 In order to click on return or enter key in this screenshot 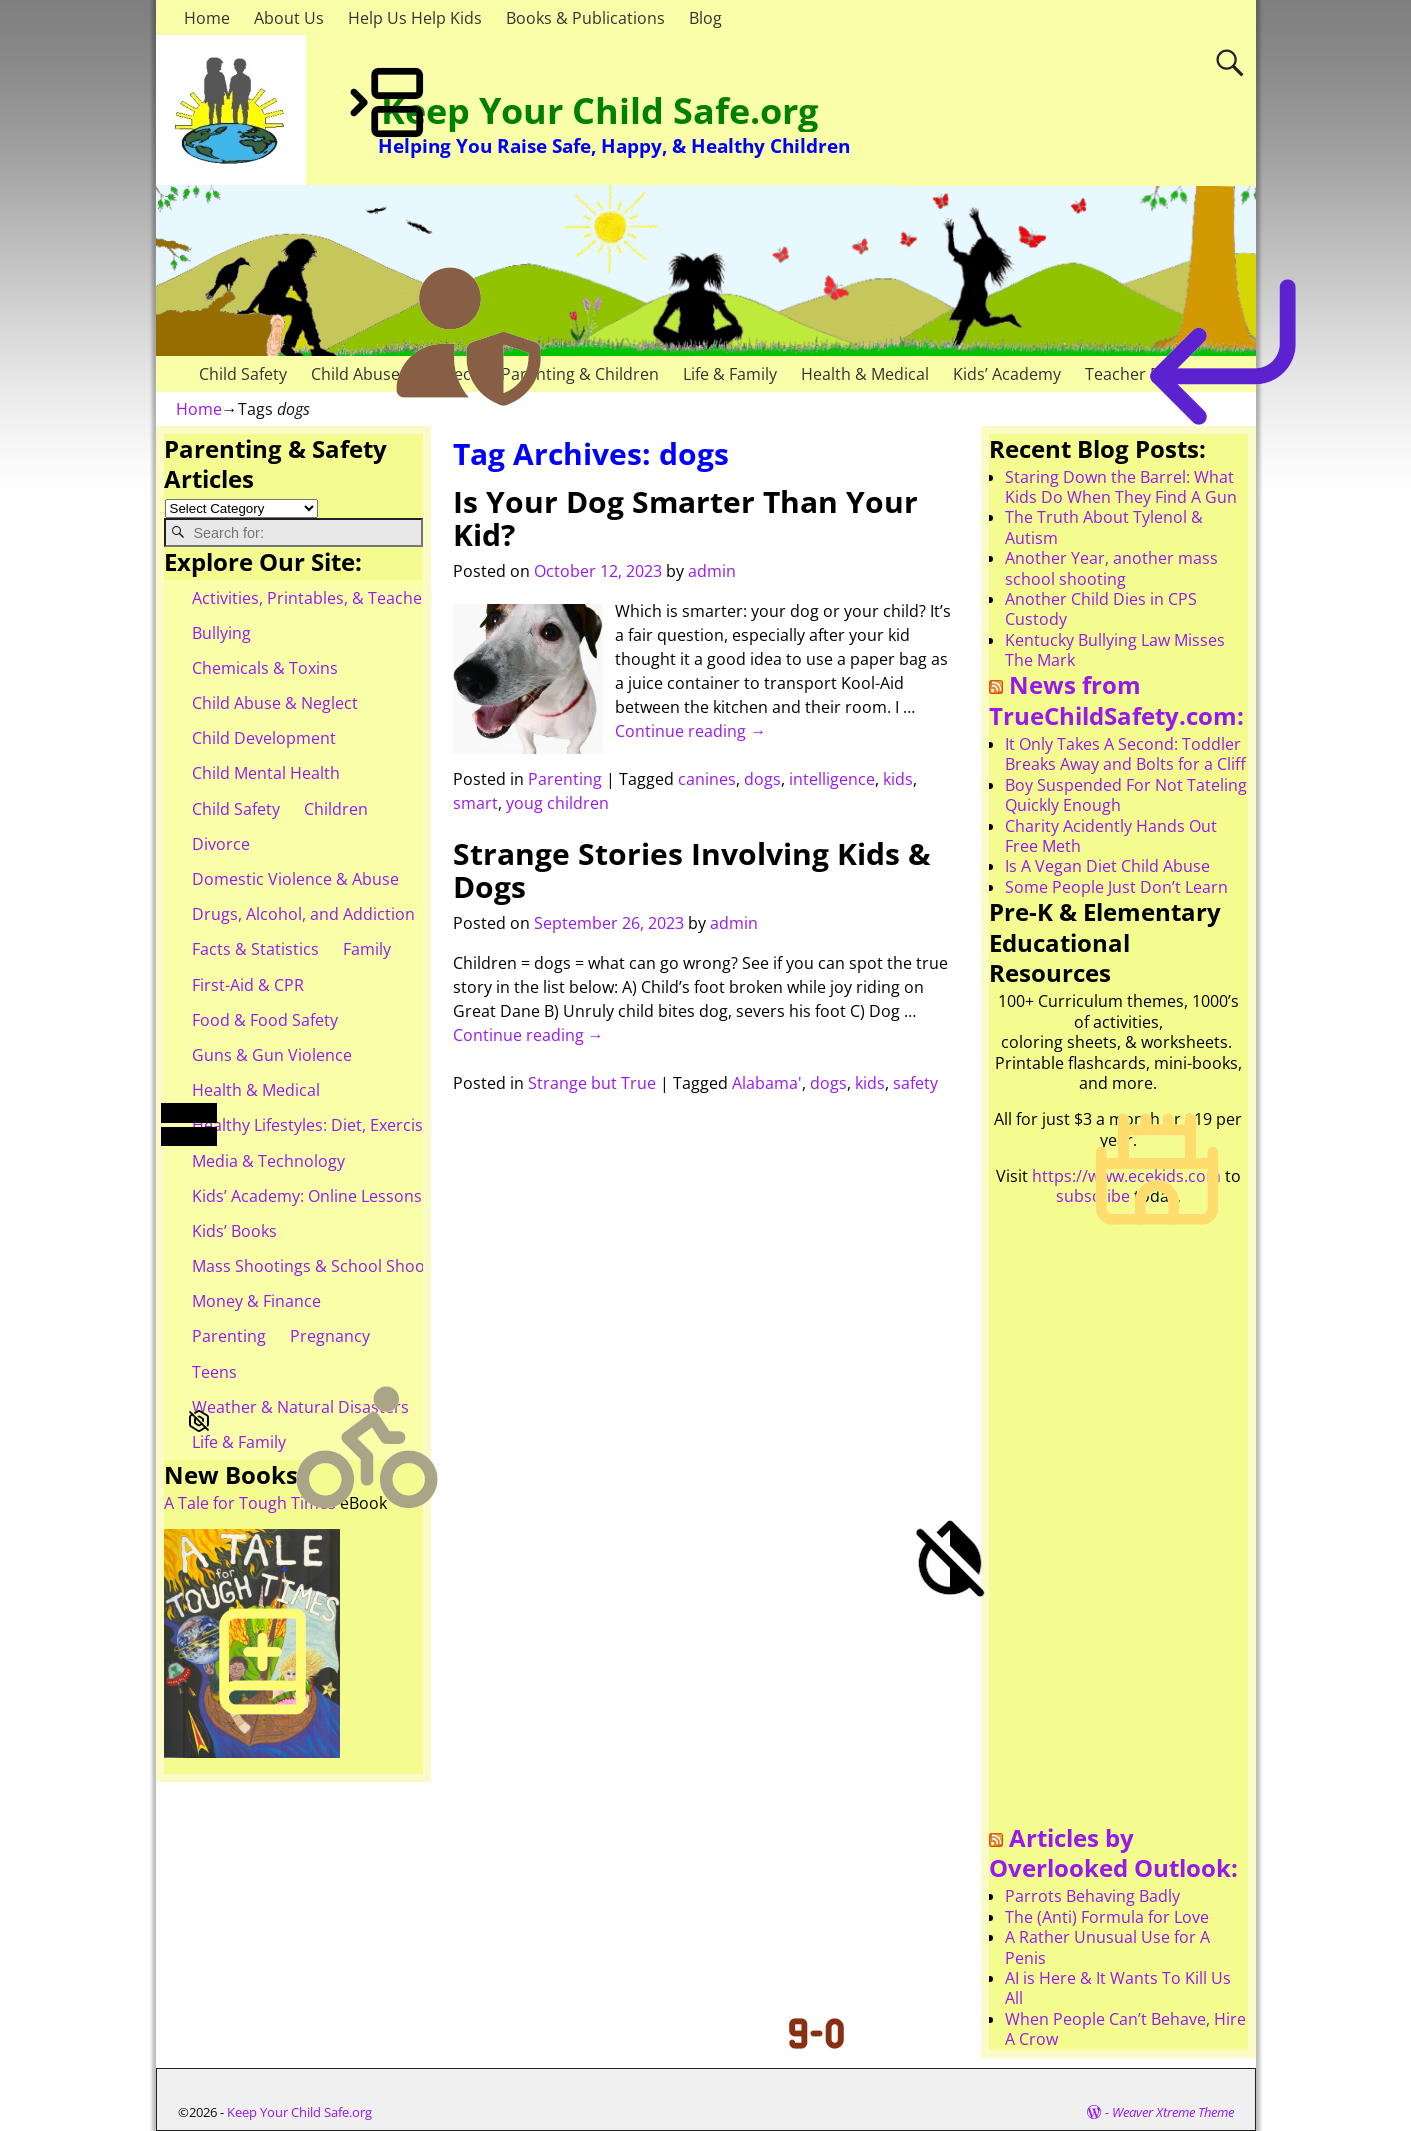, I will do `click(1223, 352)`.